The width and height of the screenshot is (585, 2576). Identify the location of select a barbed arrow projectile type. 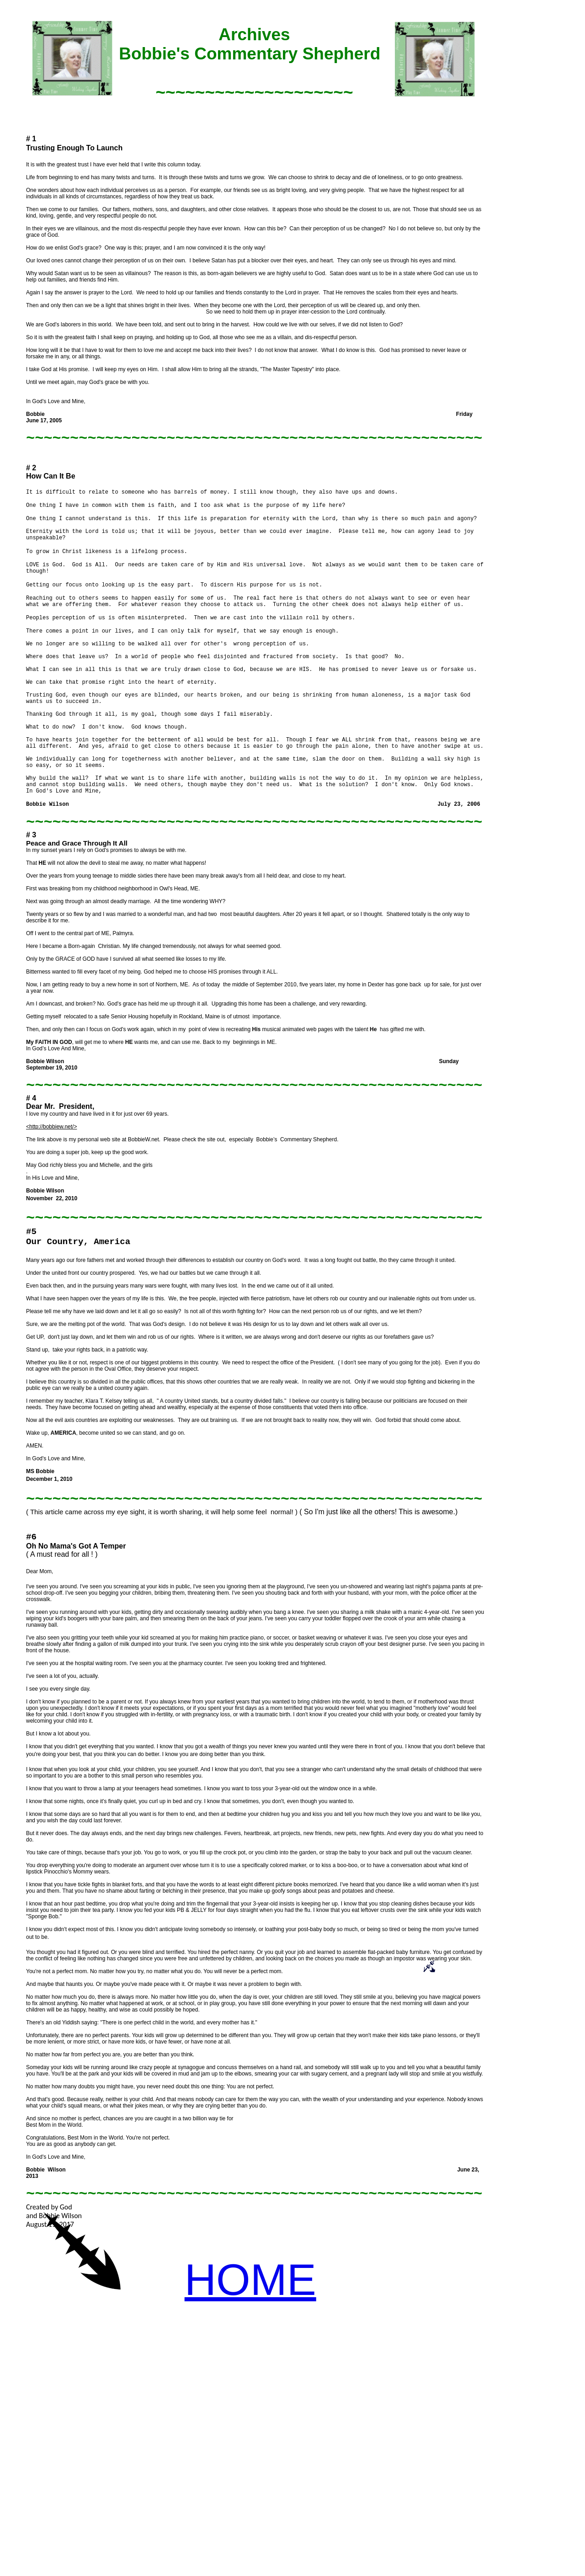
(81, 2251).